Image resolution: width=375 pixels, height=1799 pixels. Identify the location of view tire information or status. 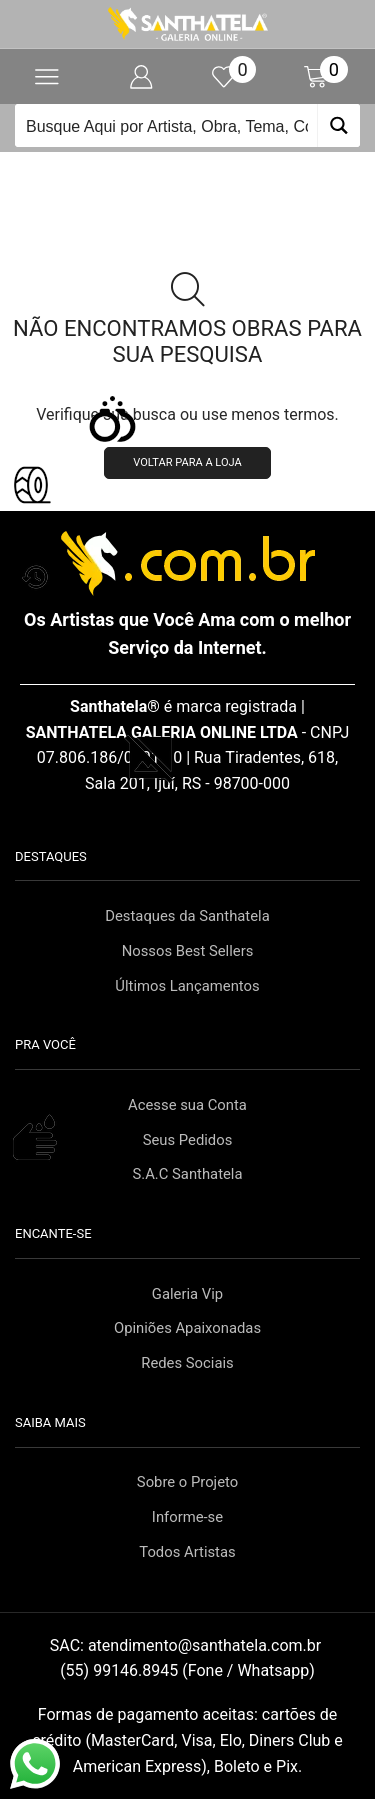
(31, 485).